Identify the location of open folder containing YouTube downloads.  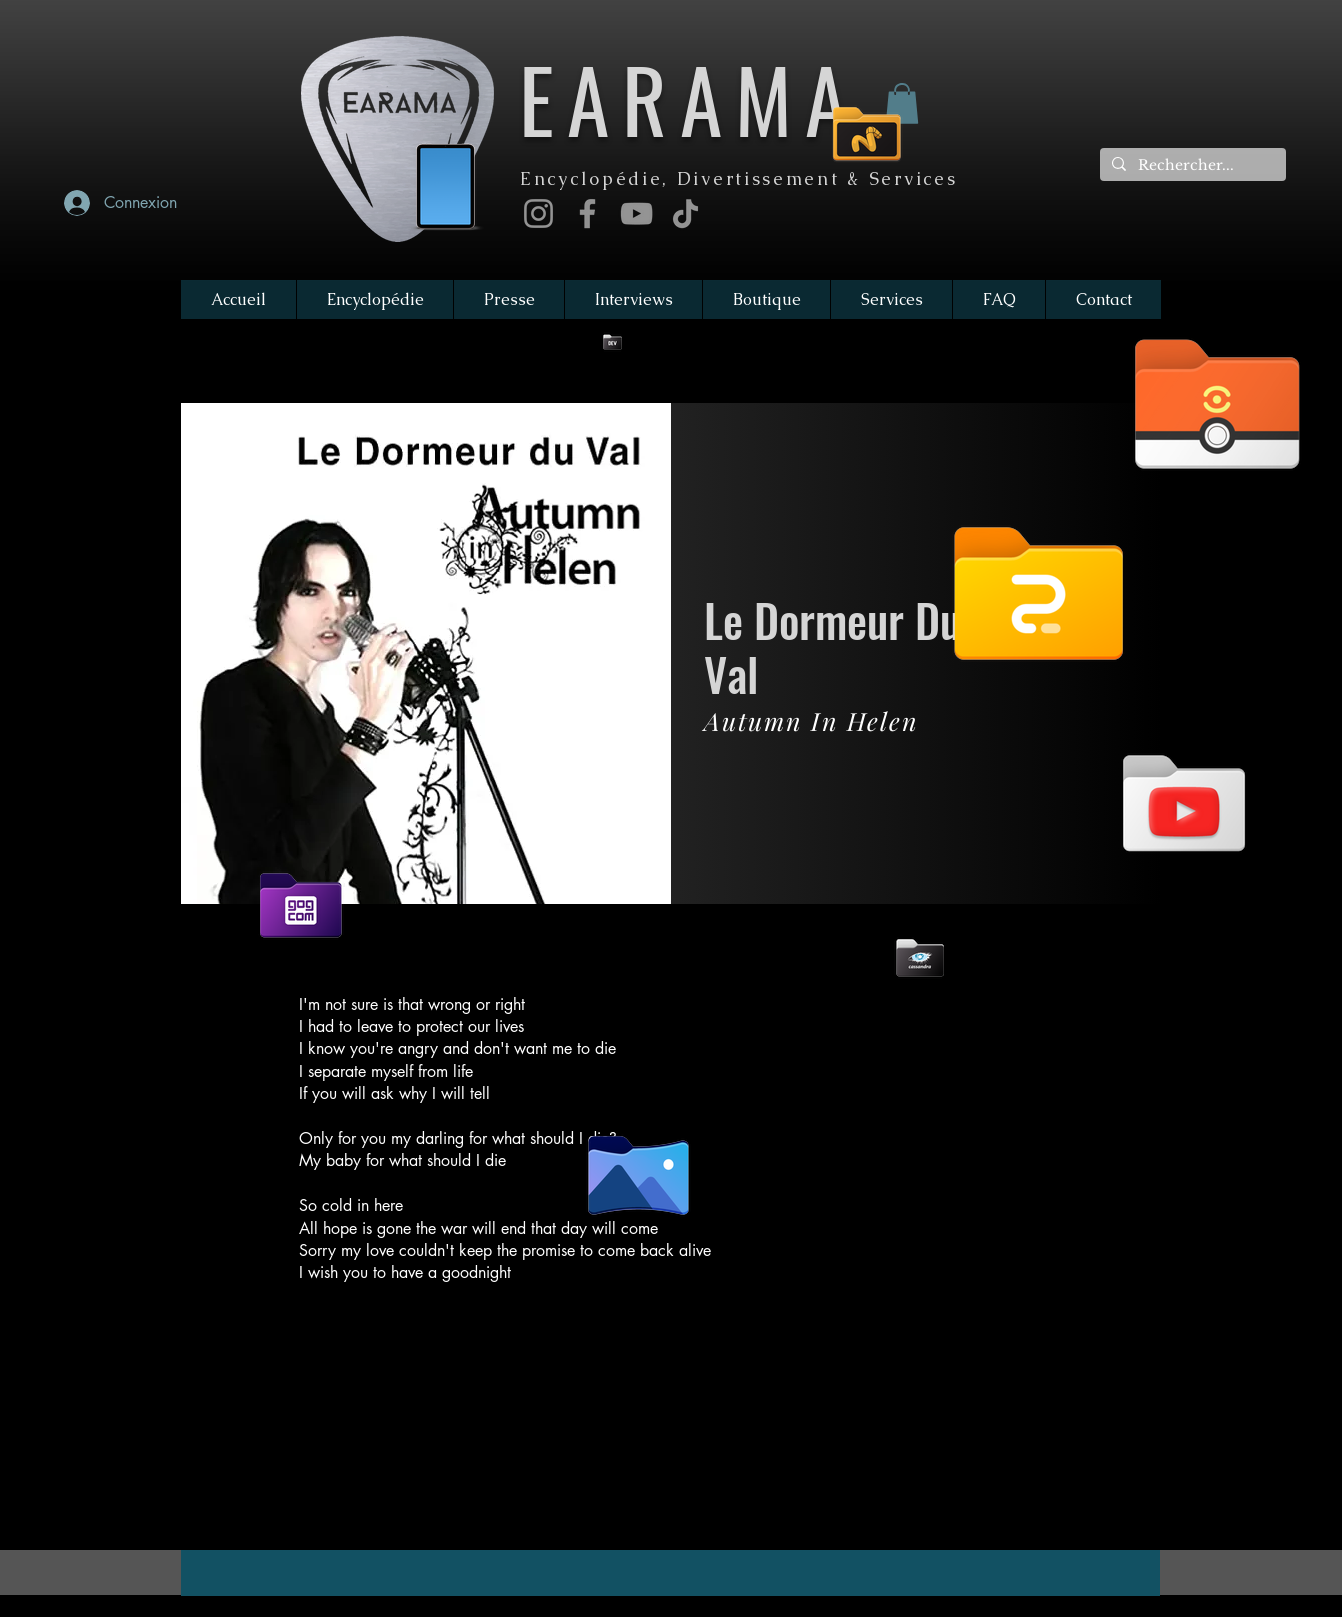
(1183, 806).